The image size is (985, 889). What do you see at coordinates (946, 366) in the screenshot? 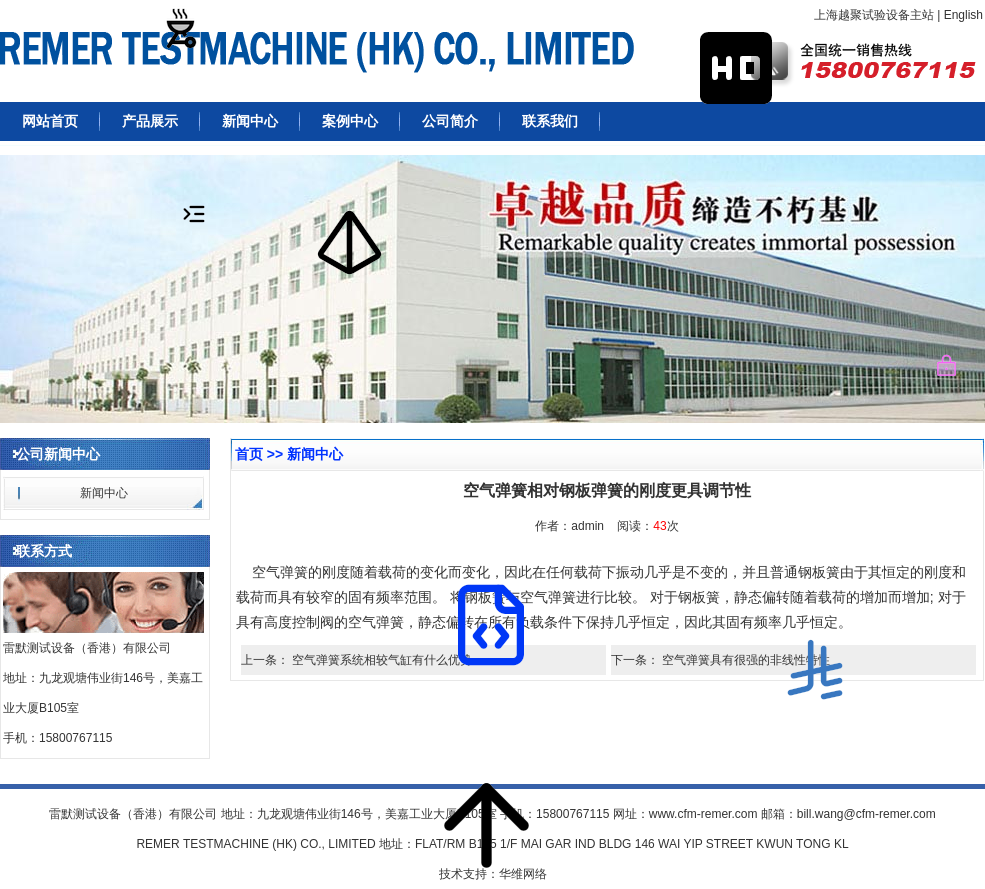
I see `lock or secure this item` at bounding box center [946, 366].